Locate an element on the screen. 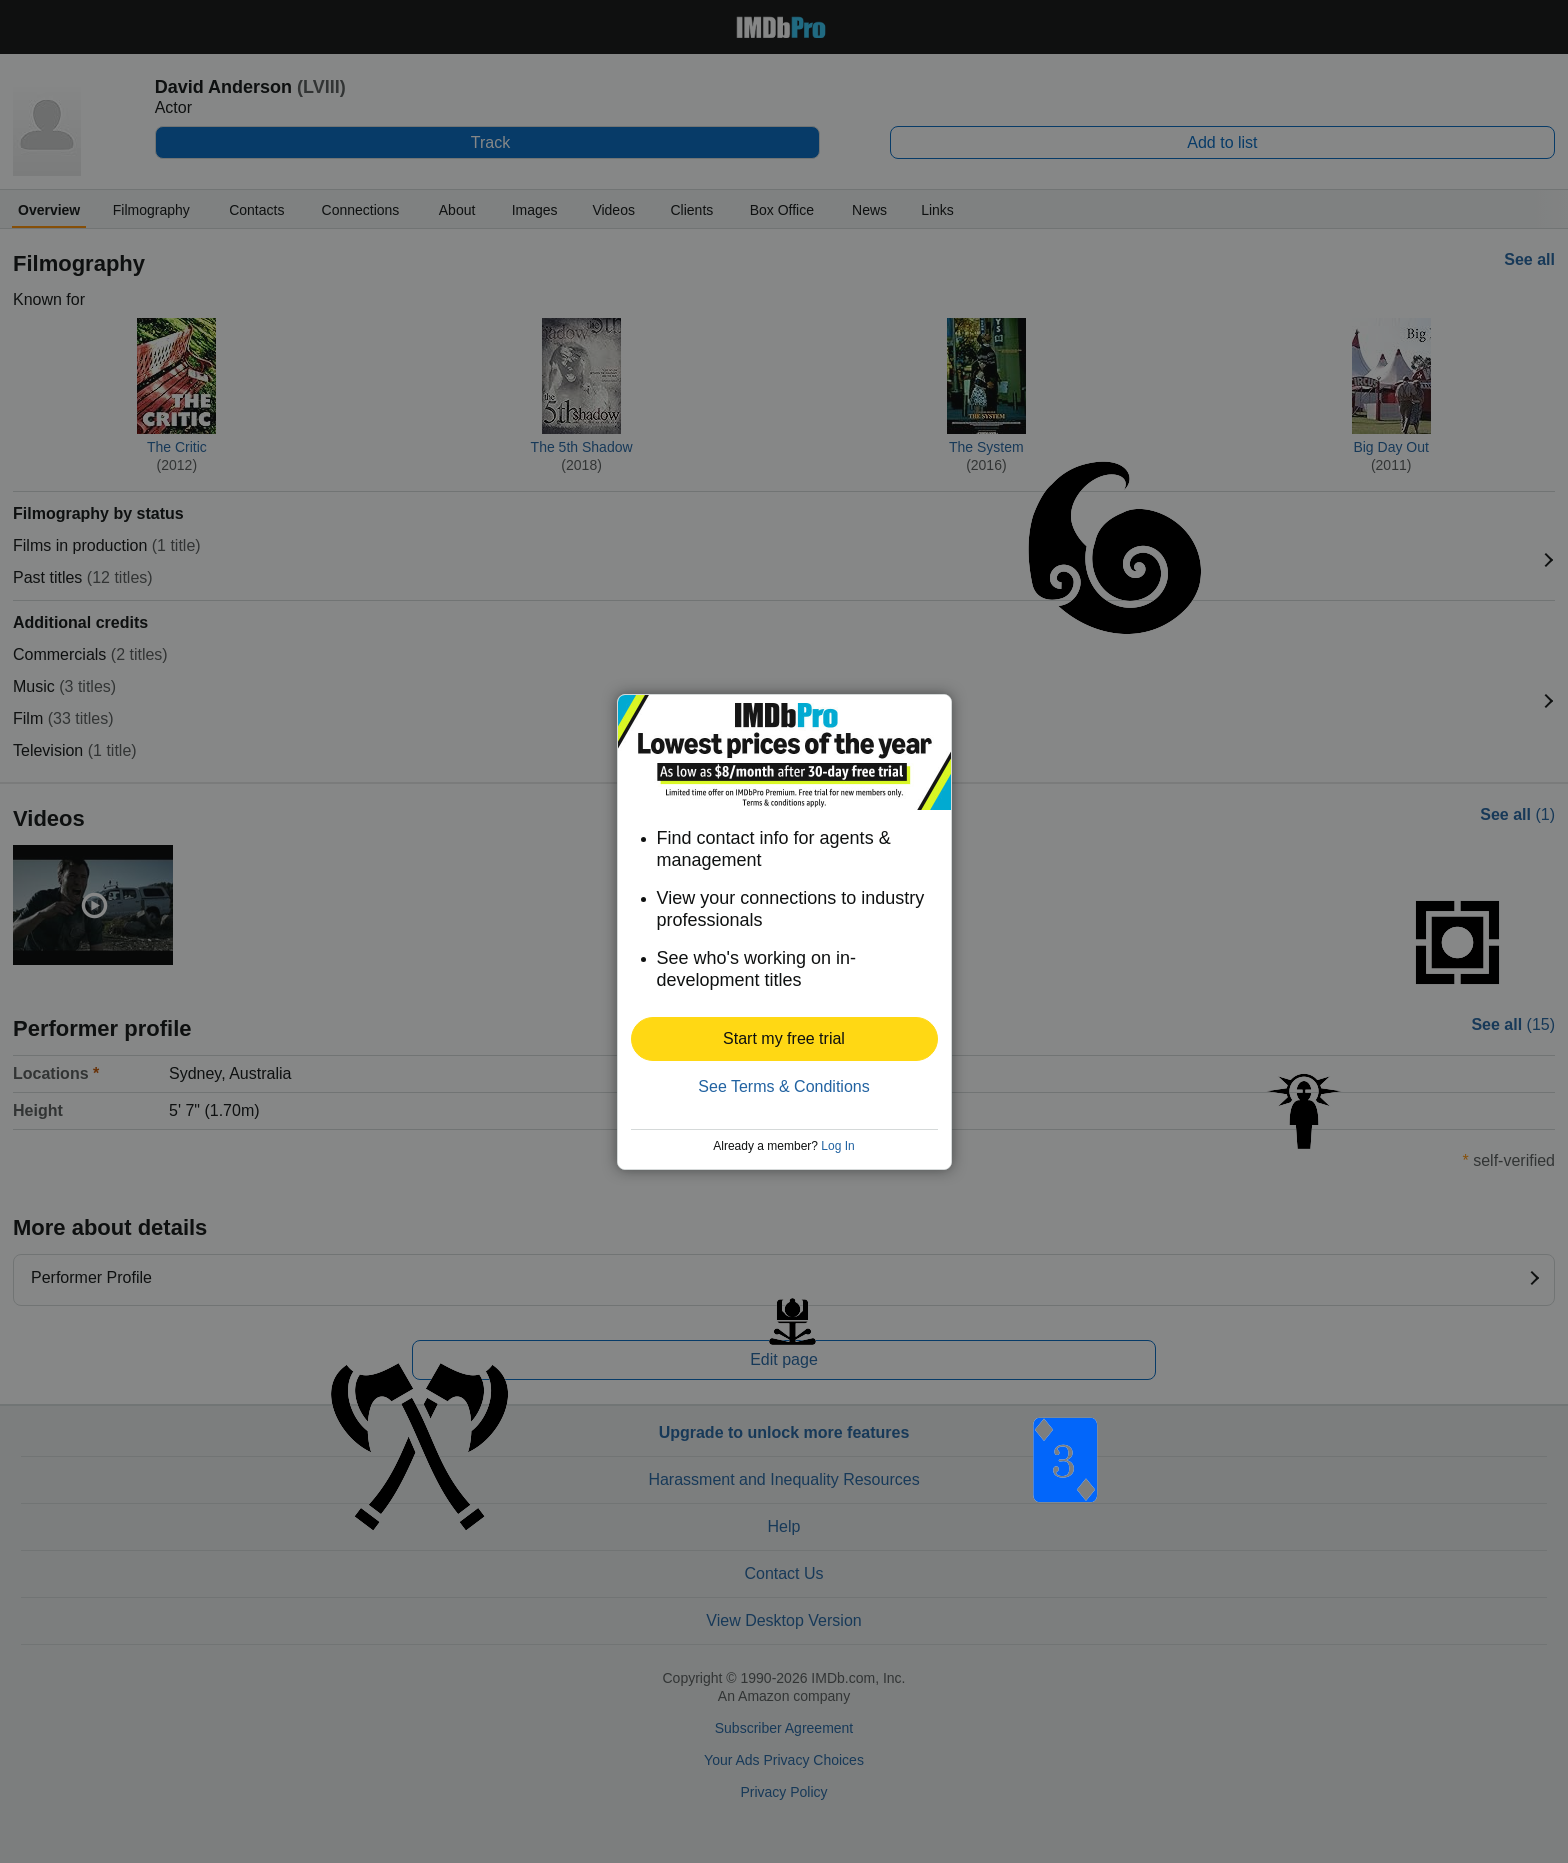 The width and height of the screenshot is (1568, 1863). three of diamonds playing card is located at coordinates (1065, 1460).